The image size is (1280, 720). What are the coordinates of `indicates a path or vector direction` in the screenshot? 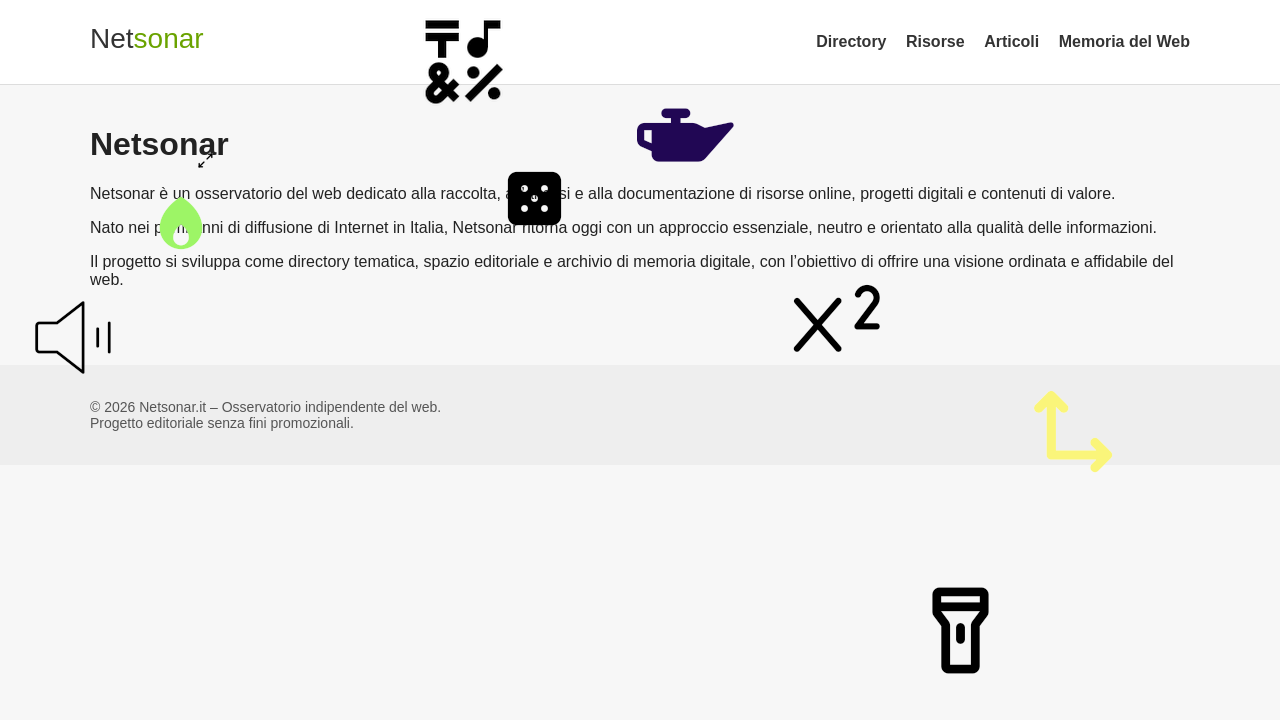 It's located at (1070, 430).